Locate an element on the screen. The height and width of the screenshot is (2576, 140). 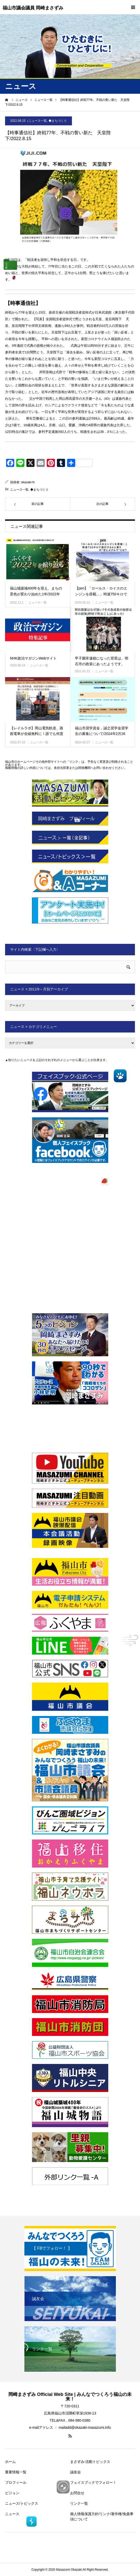
view system performance metrics is located at coordinates (24, 2347).